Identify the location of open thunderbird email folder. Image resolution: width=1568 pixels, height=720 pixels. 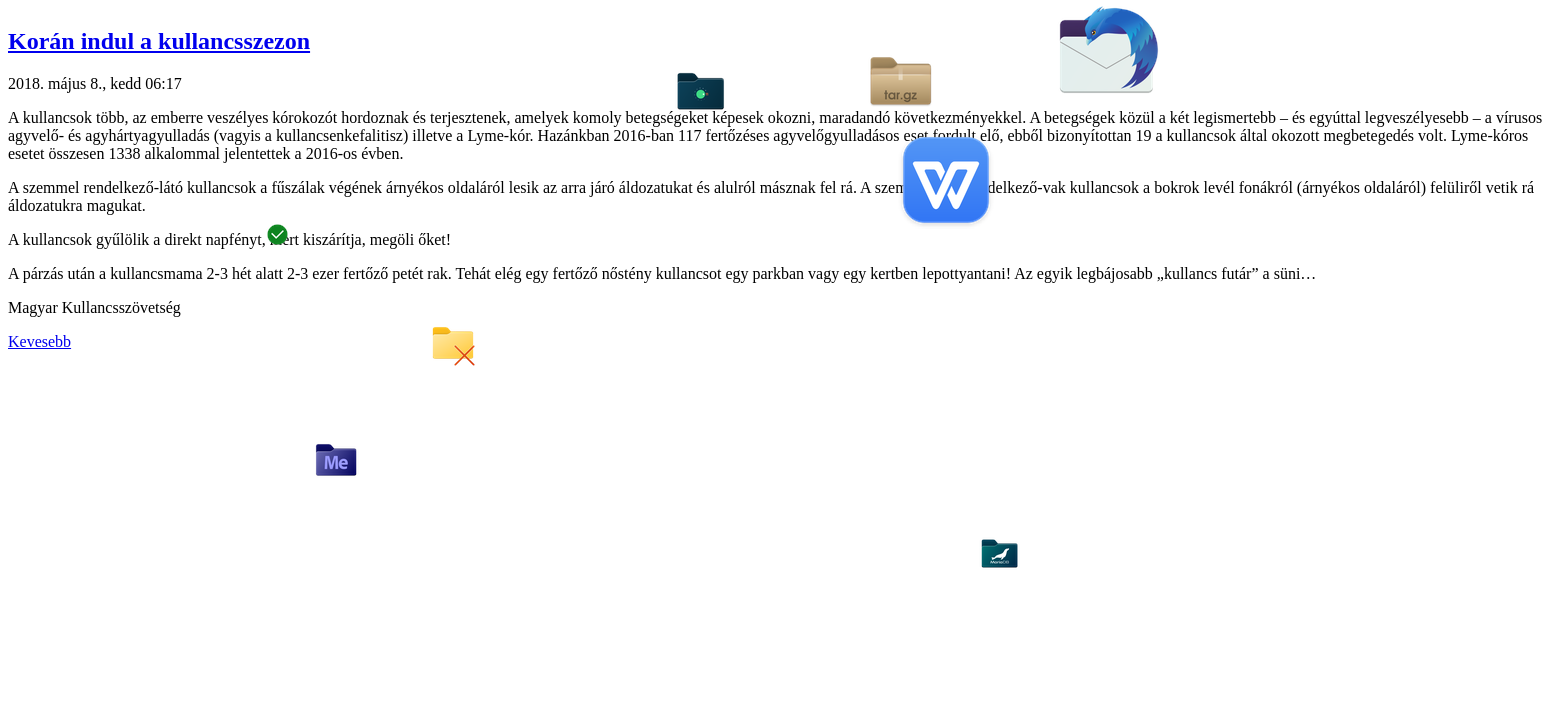
(1106, 59).